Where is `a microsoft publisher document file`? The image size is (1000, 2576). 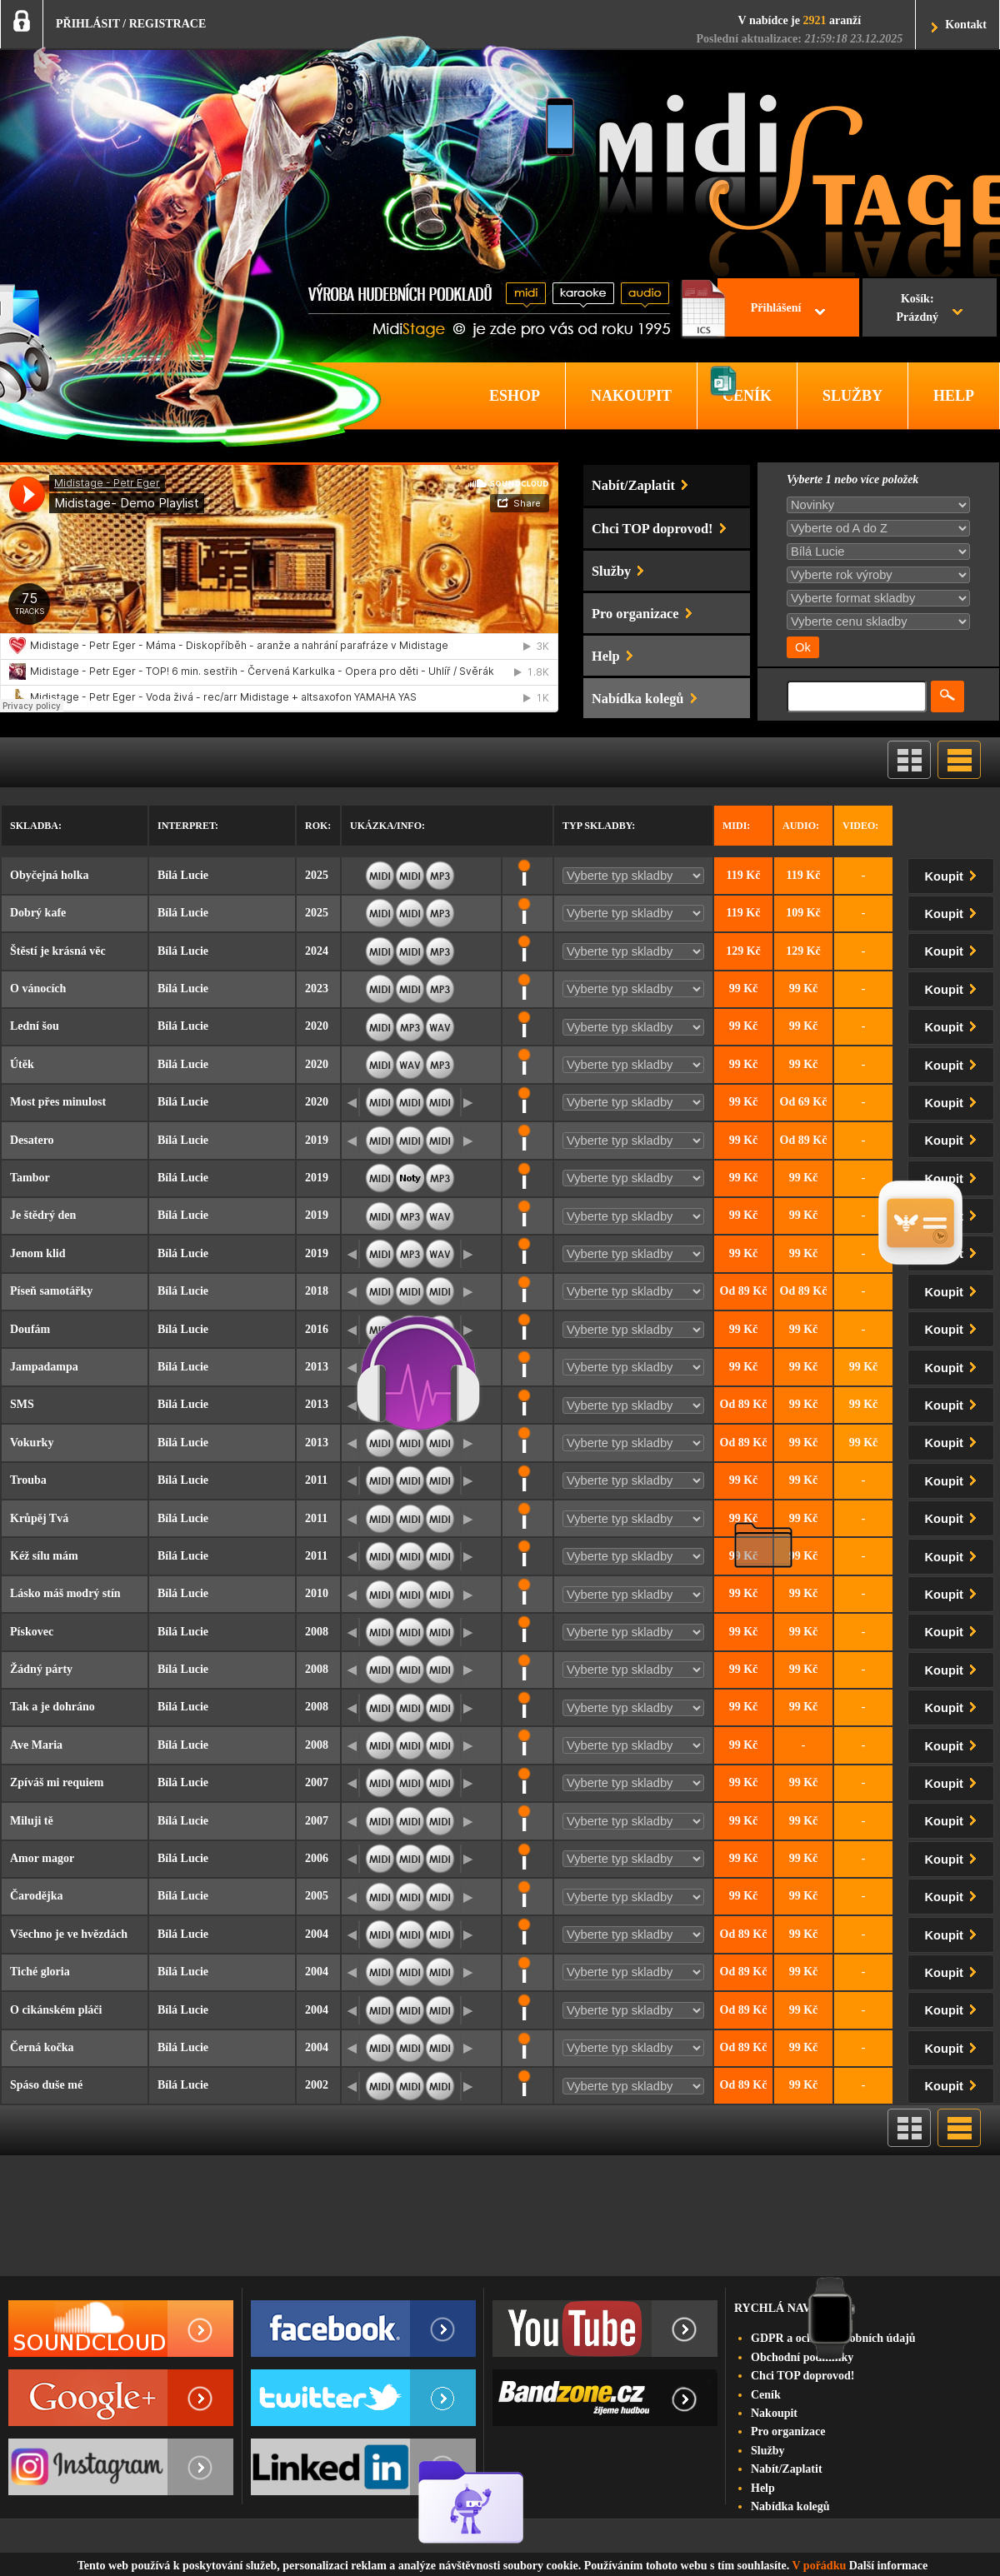
a microsoft publisher document file is located at coordinates (723, 381).